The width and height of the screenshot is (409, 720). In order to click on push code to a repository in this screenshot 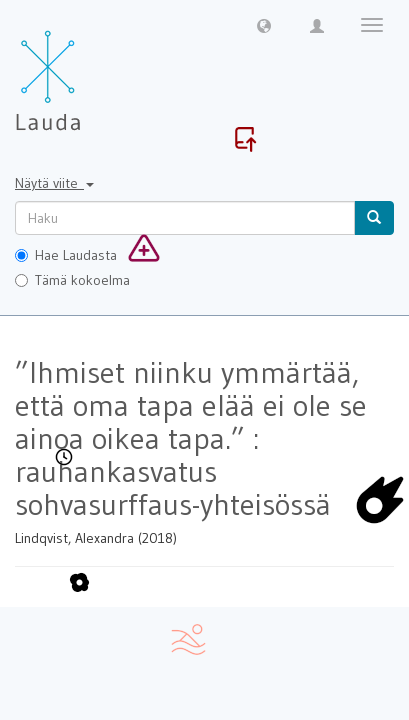, I will do `click(244, 139)`.